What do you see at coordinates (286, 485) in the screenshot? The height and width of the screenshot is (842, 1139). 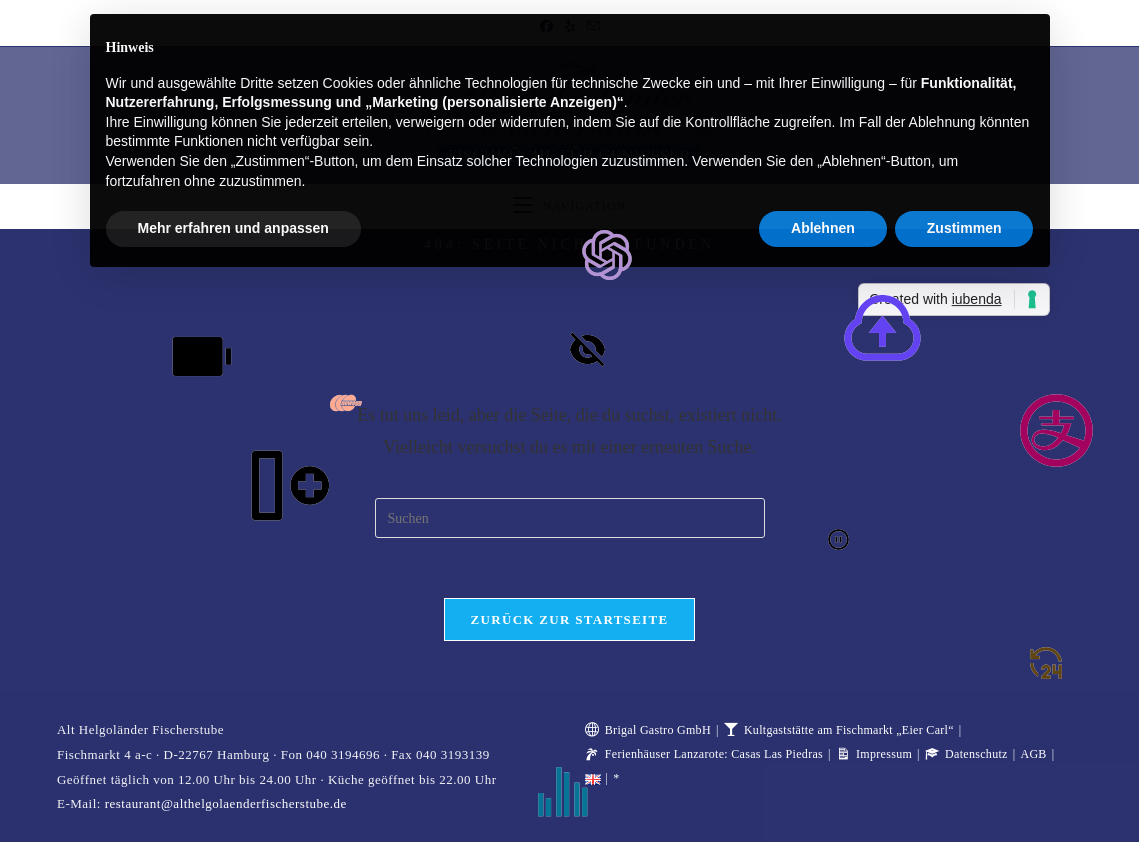 I see `insert a new column to the right` at bounding box center [286, 485].